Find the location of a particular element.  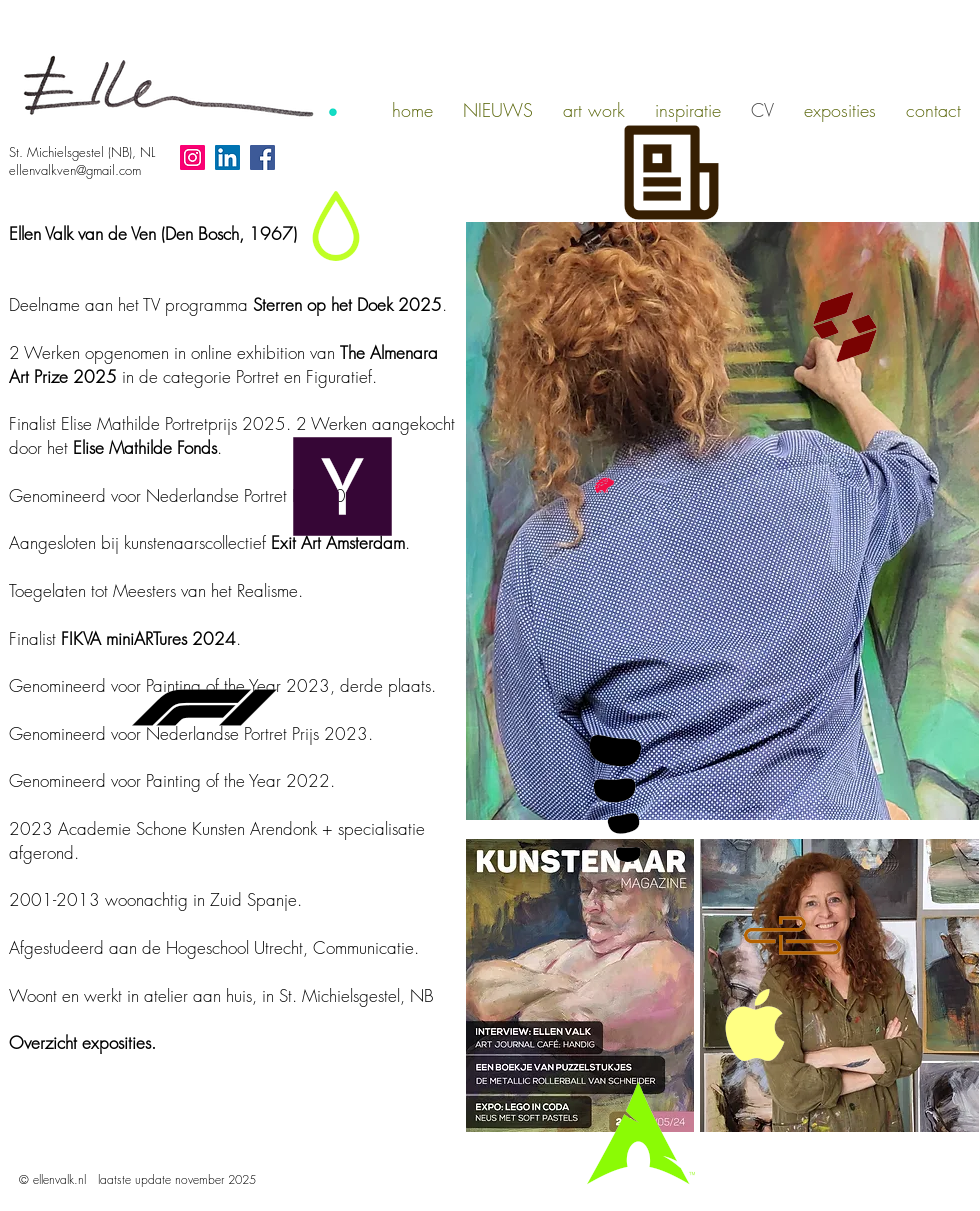

moo print and design services logo is located at coordinates (336, 226).